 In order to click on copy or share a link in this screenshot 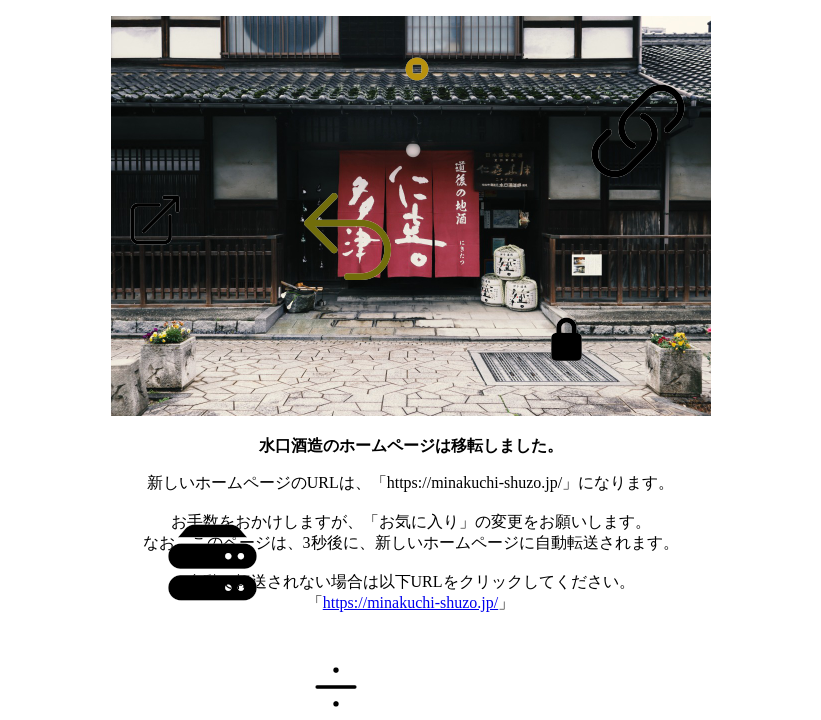, I will do `click(638, 131)`.